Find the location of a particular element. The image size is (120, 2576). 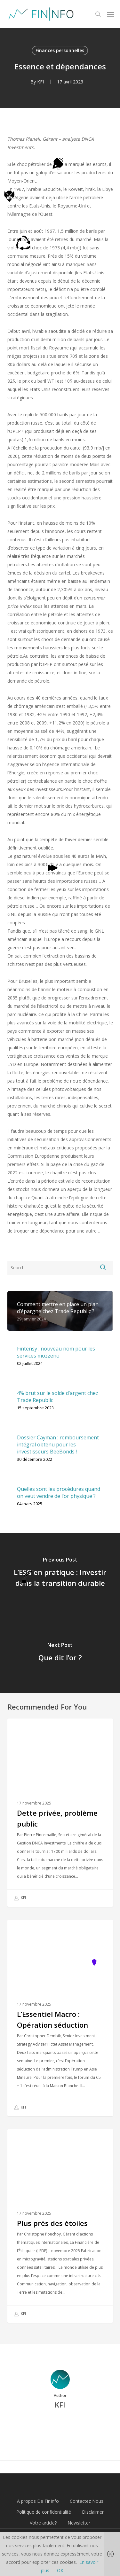

launch bombing run or airstrike action is located at coordinates (58, 164).